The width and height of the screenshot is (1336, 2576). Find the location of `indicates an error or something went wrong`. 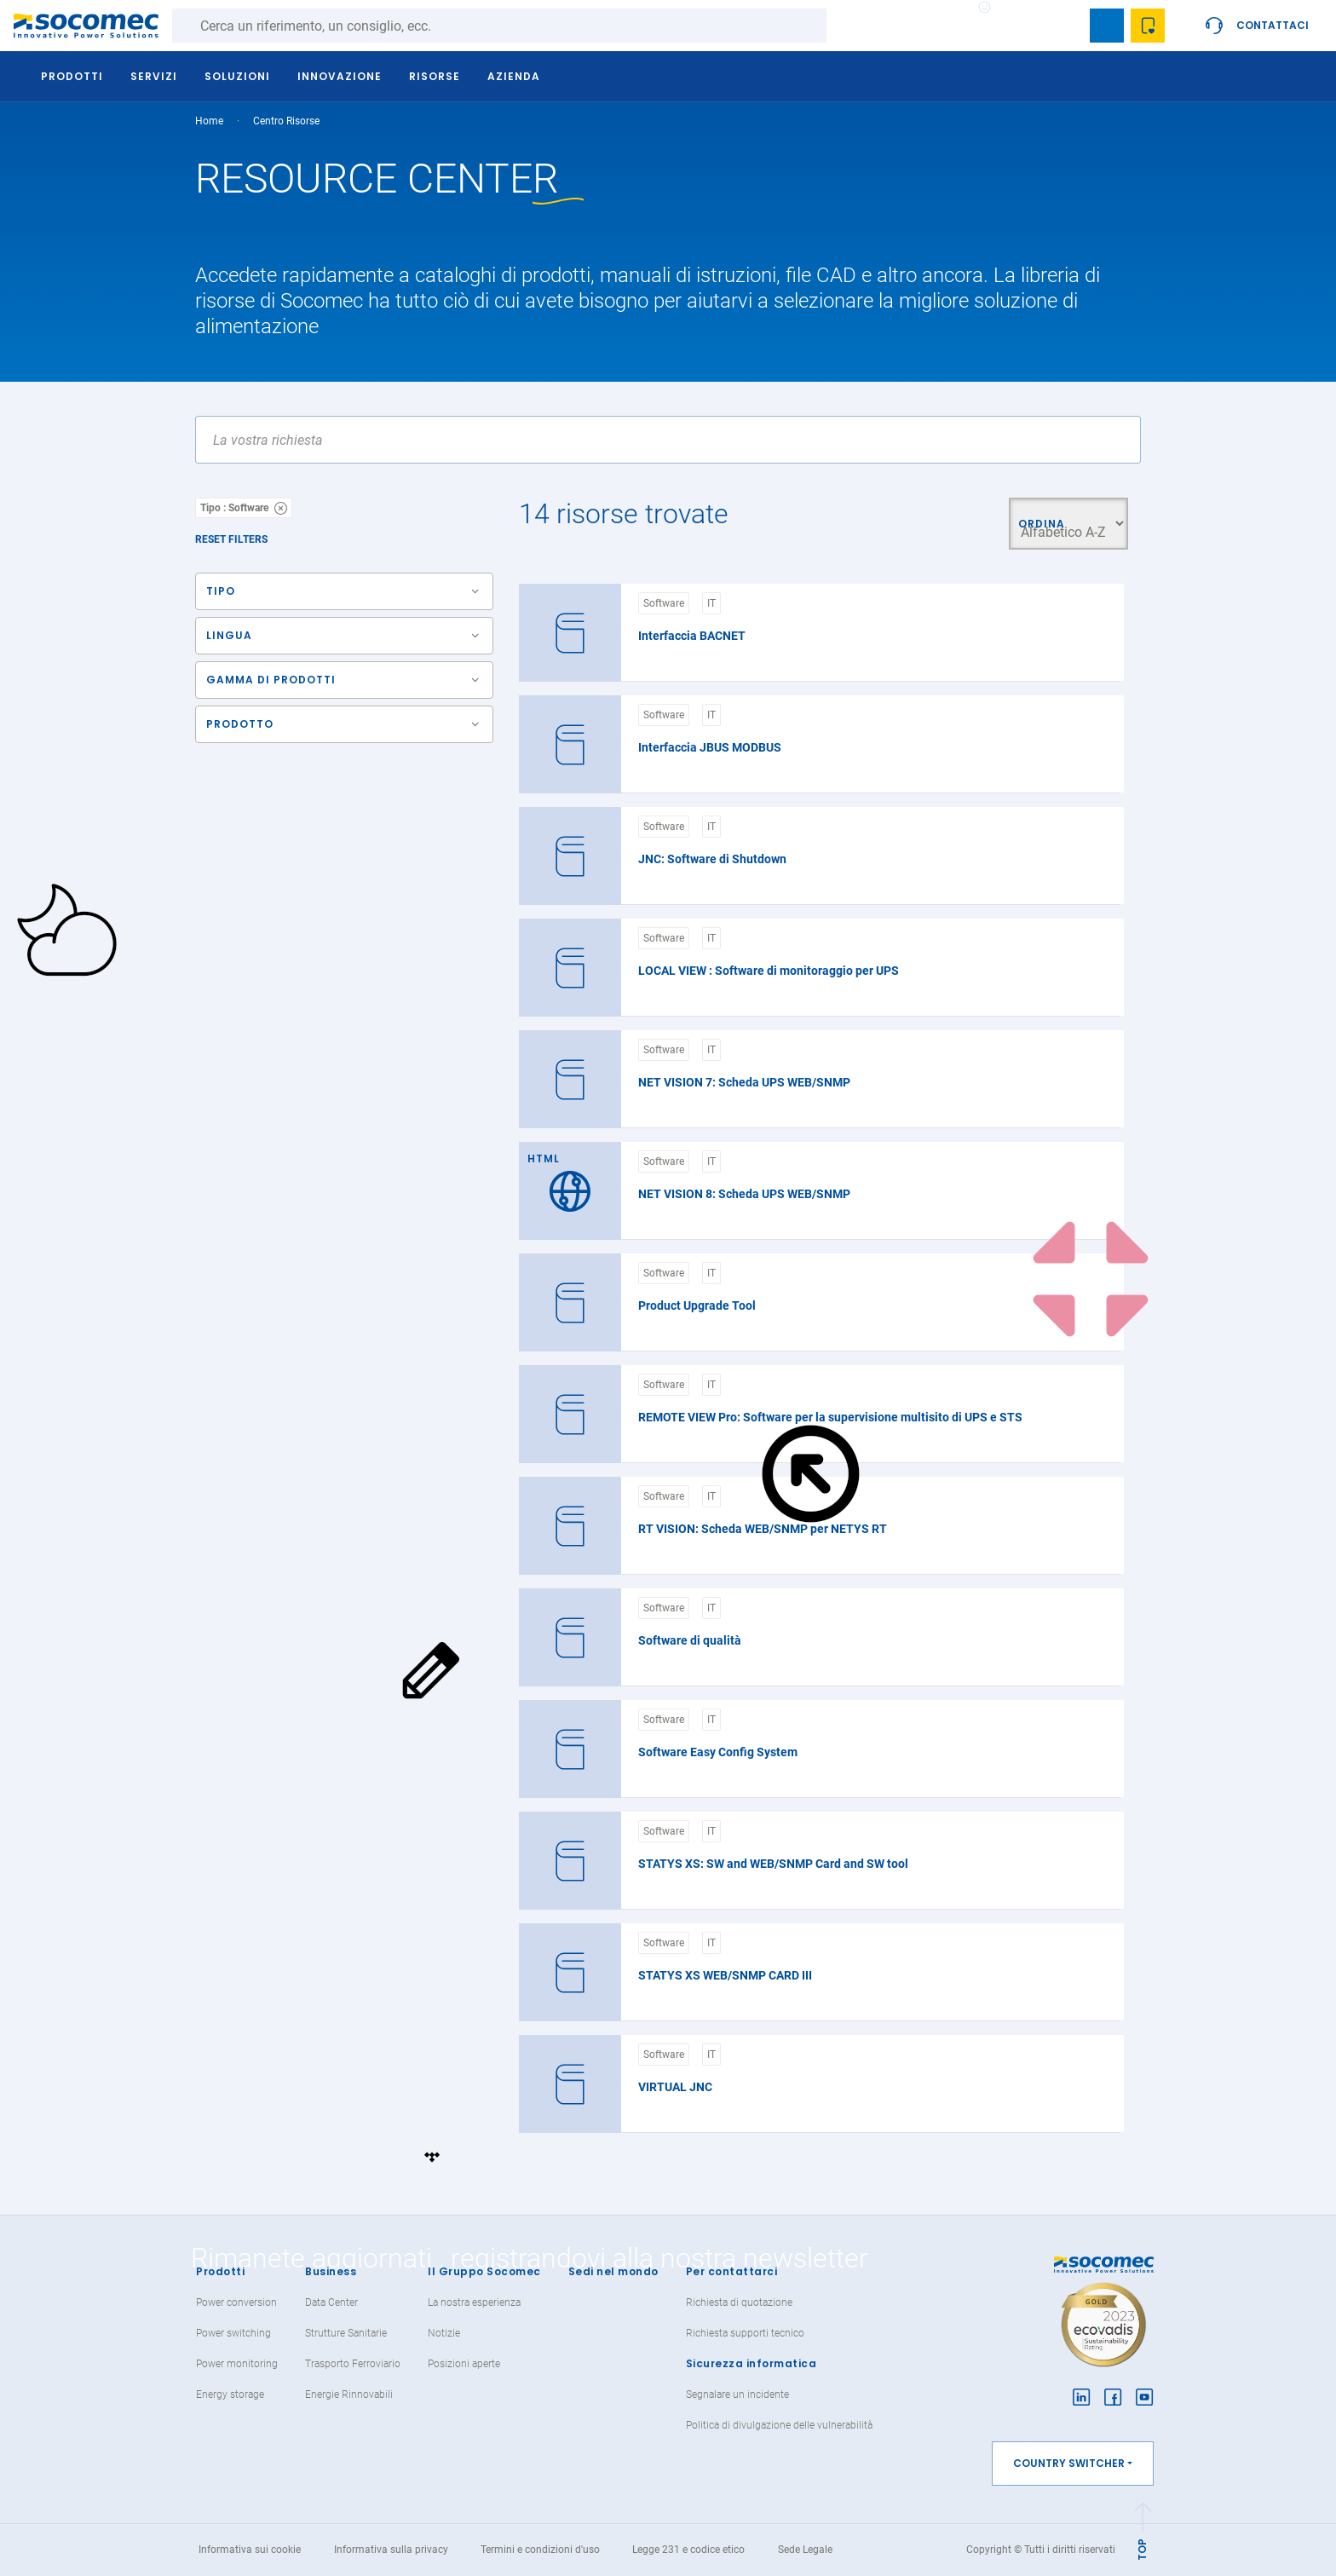

indicates an error or something went wrong is located at coordinates (984, 7).